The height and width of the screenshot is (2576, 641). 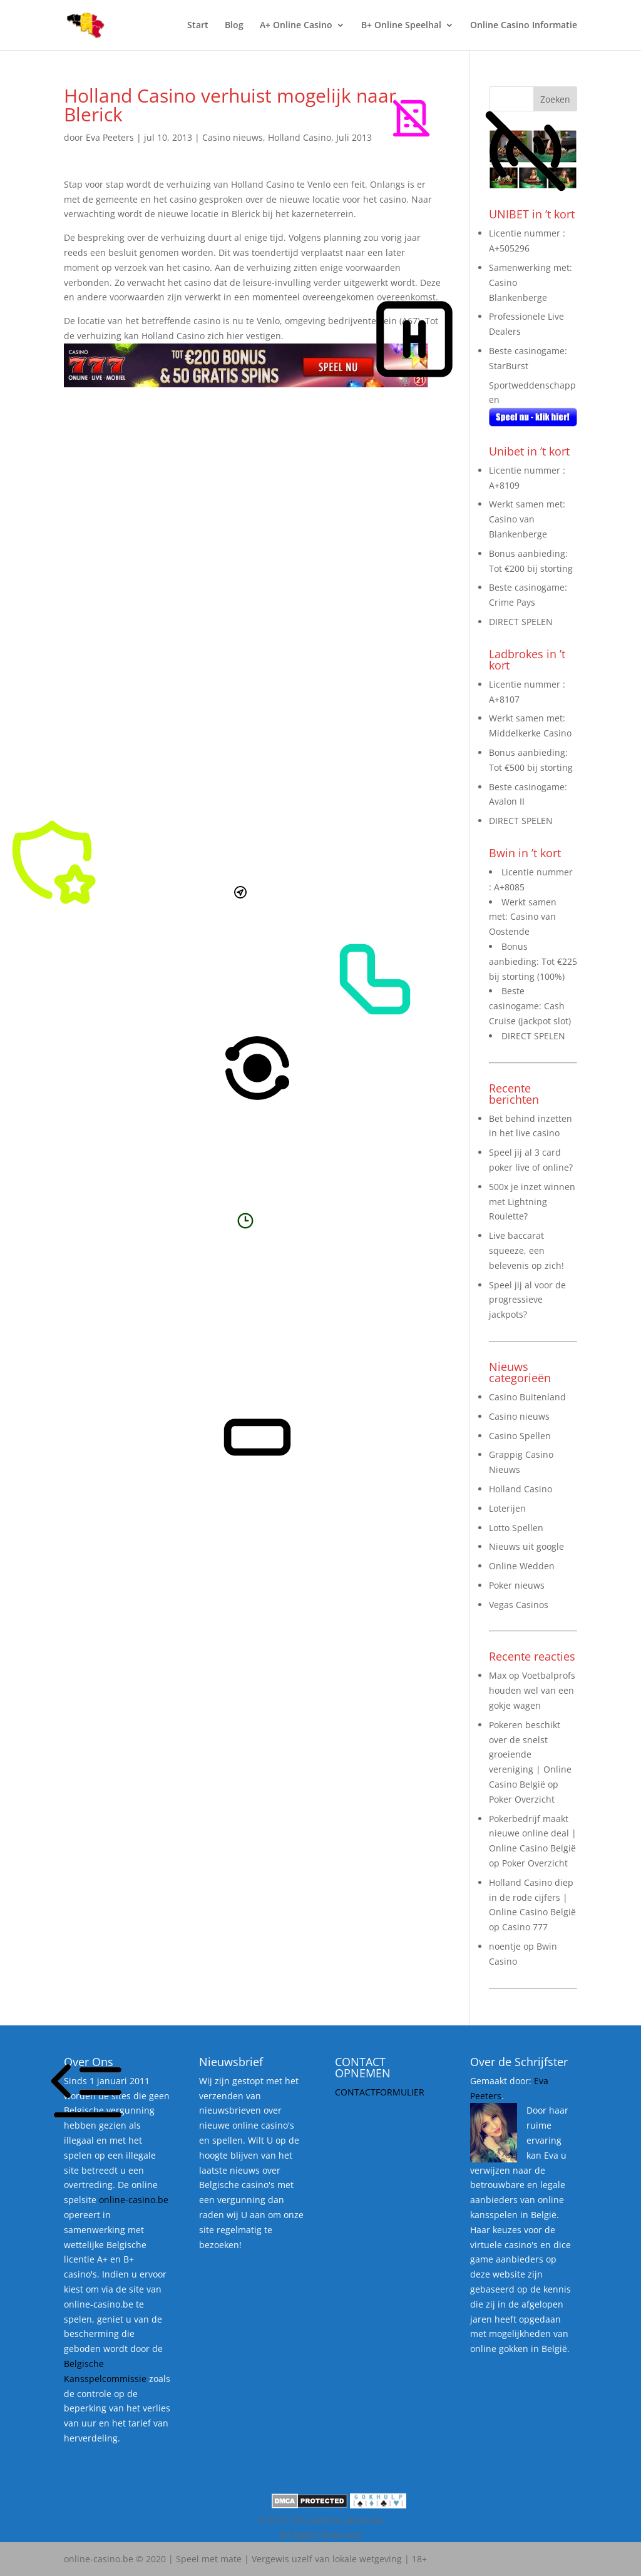 What do you see at coordinates (411, 118) in the screenshot?
I see `building or location unavailable` at bounding box center [411, 118].